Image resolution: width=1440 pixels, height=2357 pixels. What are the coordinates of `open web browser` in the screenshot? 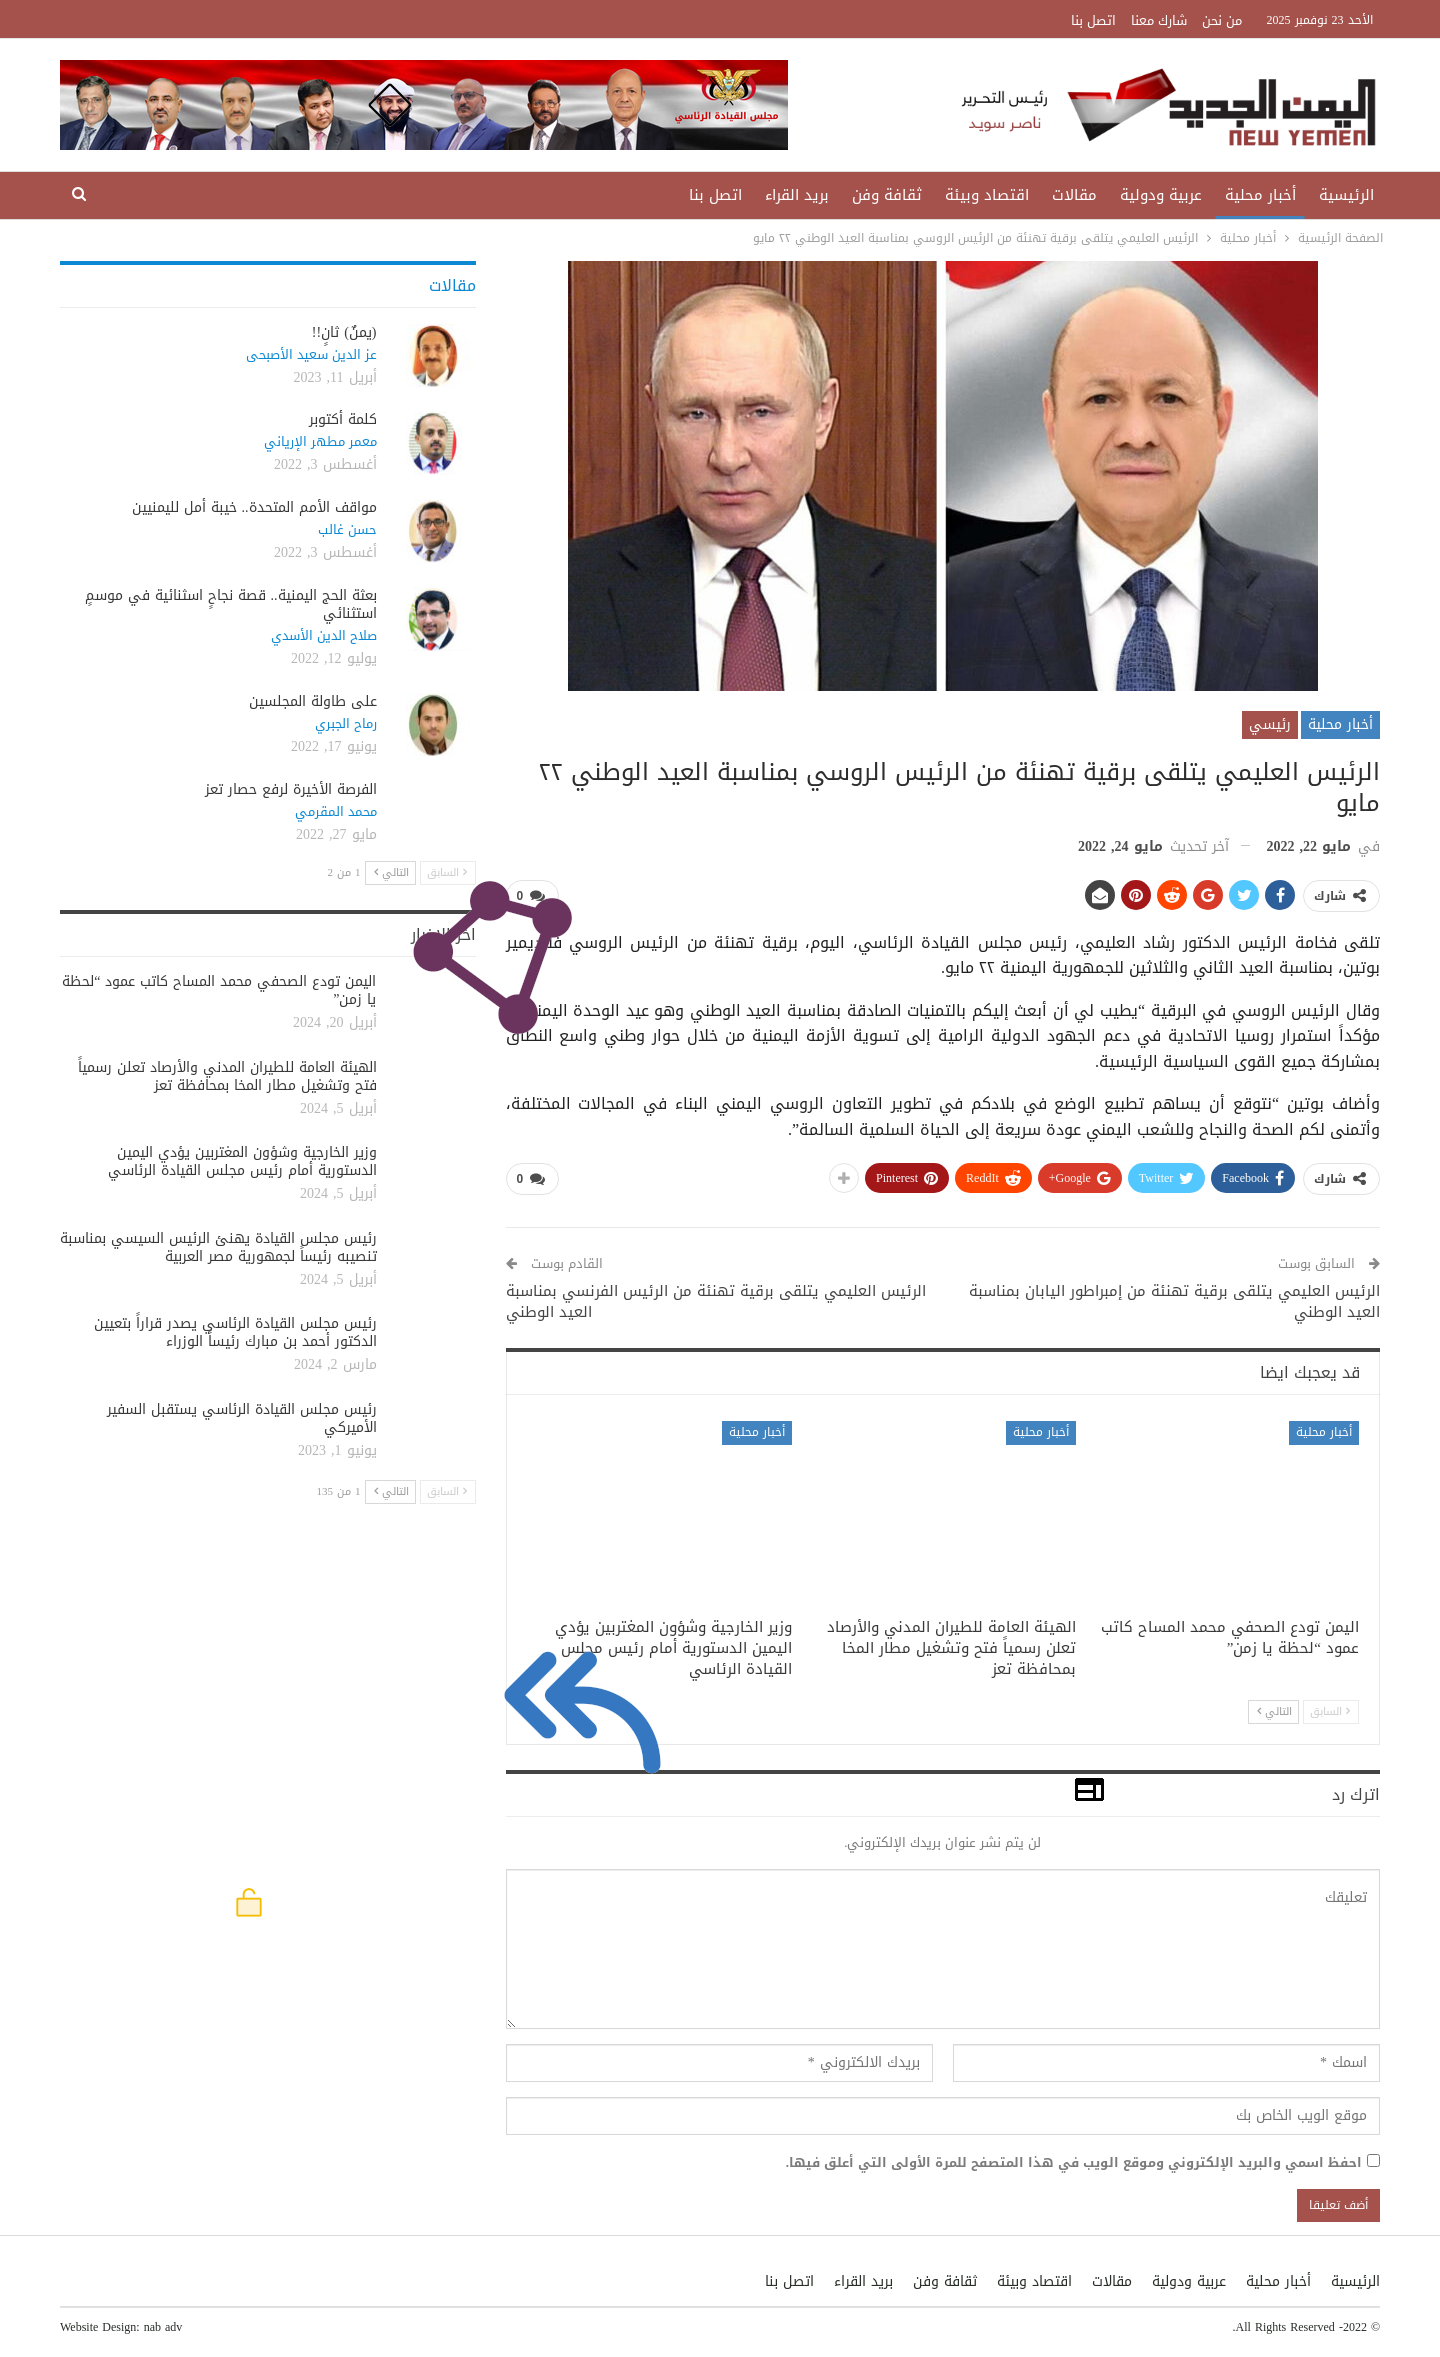 It's located at (1089, 1789).